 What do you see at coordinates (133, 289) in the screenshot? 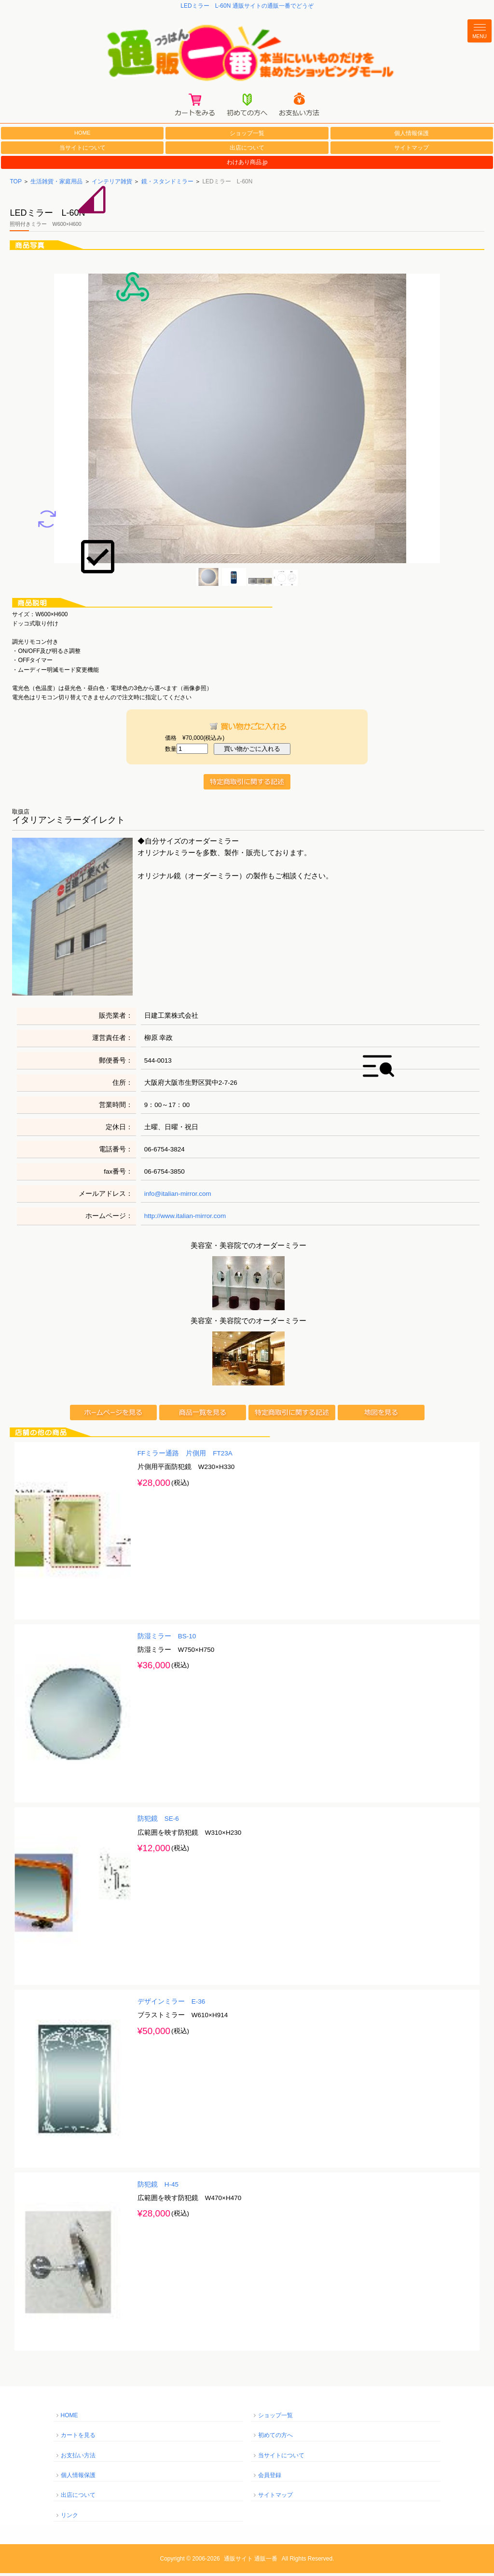
I see `configure webhook integrations` at bounding box center [133, 289].